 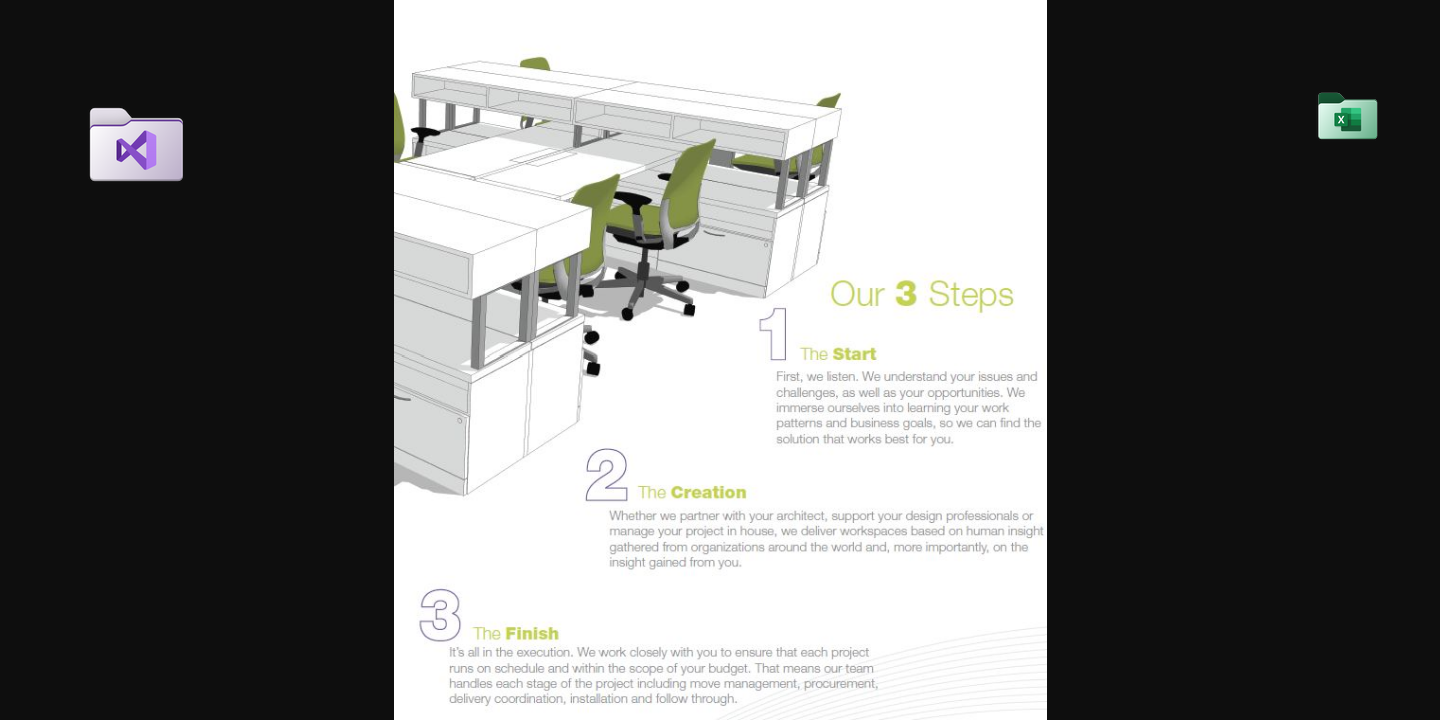 I want to click on open visual studio project files folder, so click(x=136, y=147).